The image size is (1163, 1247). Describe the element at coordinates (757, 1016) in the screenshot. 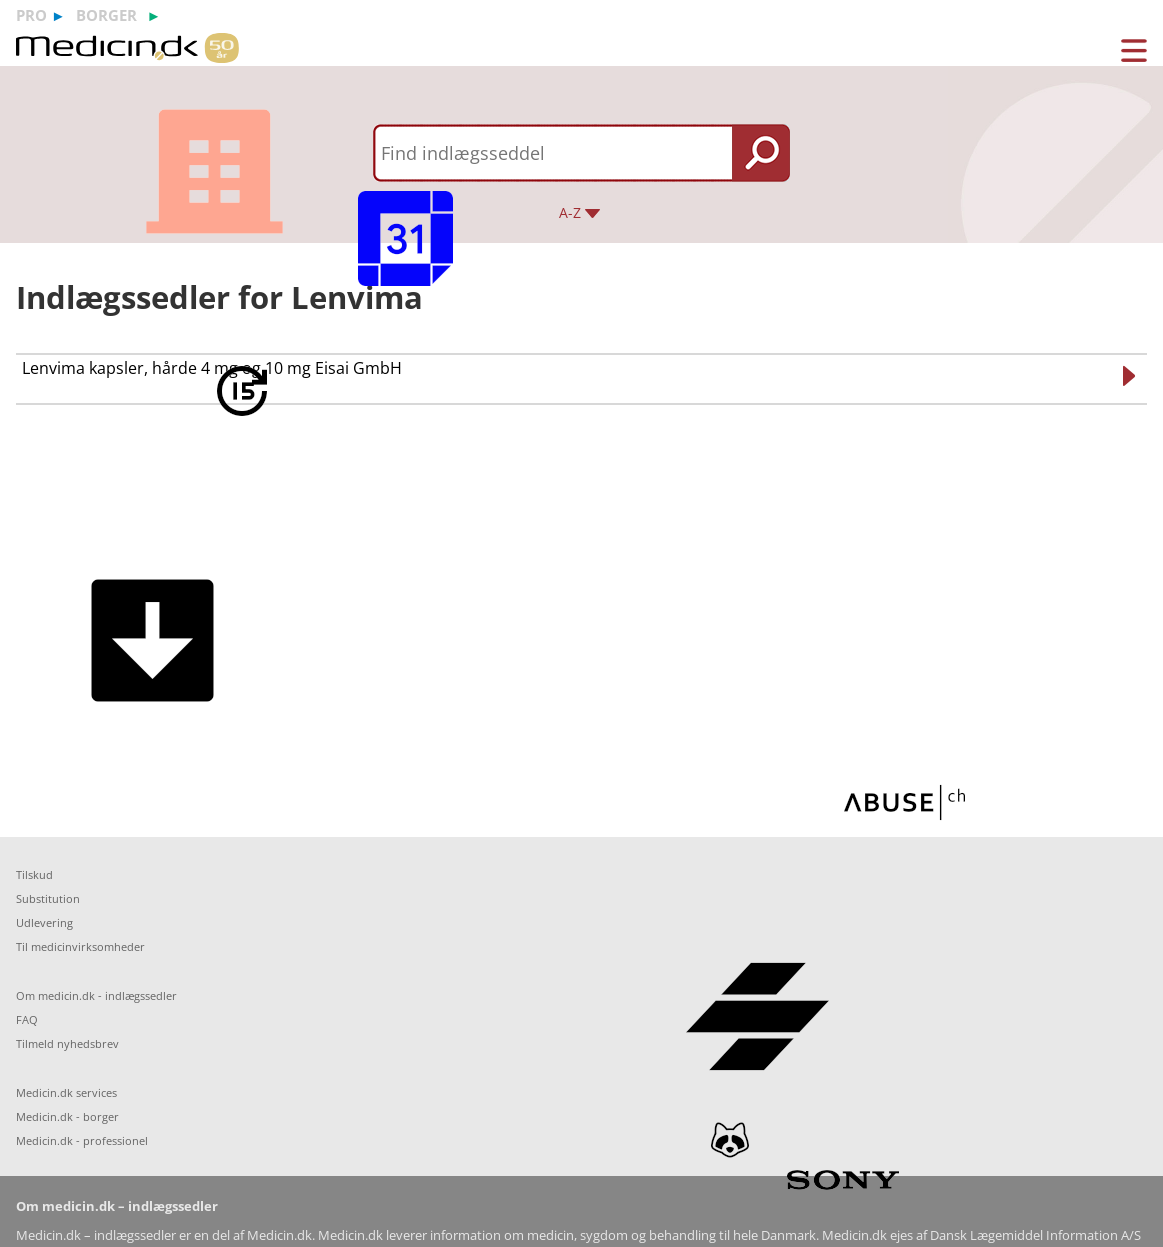

I see `stencil brand logo` at that location.